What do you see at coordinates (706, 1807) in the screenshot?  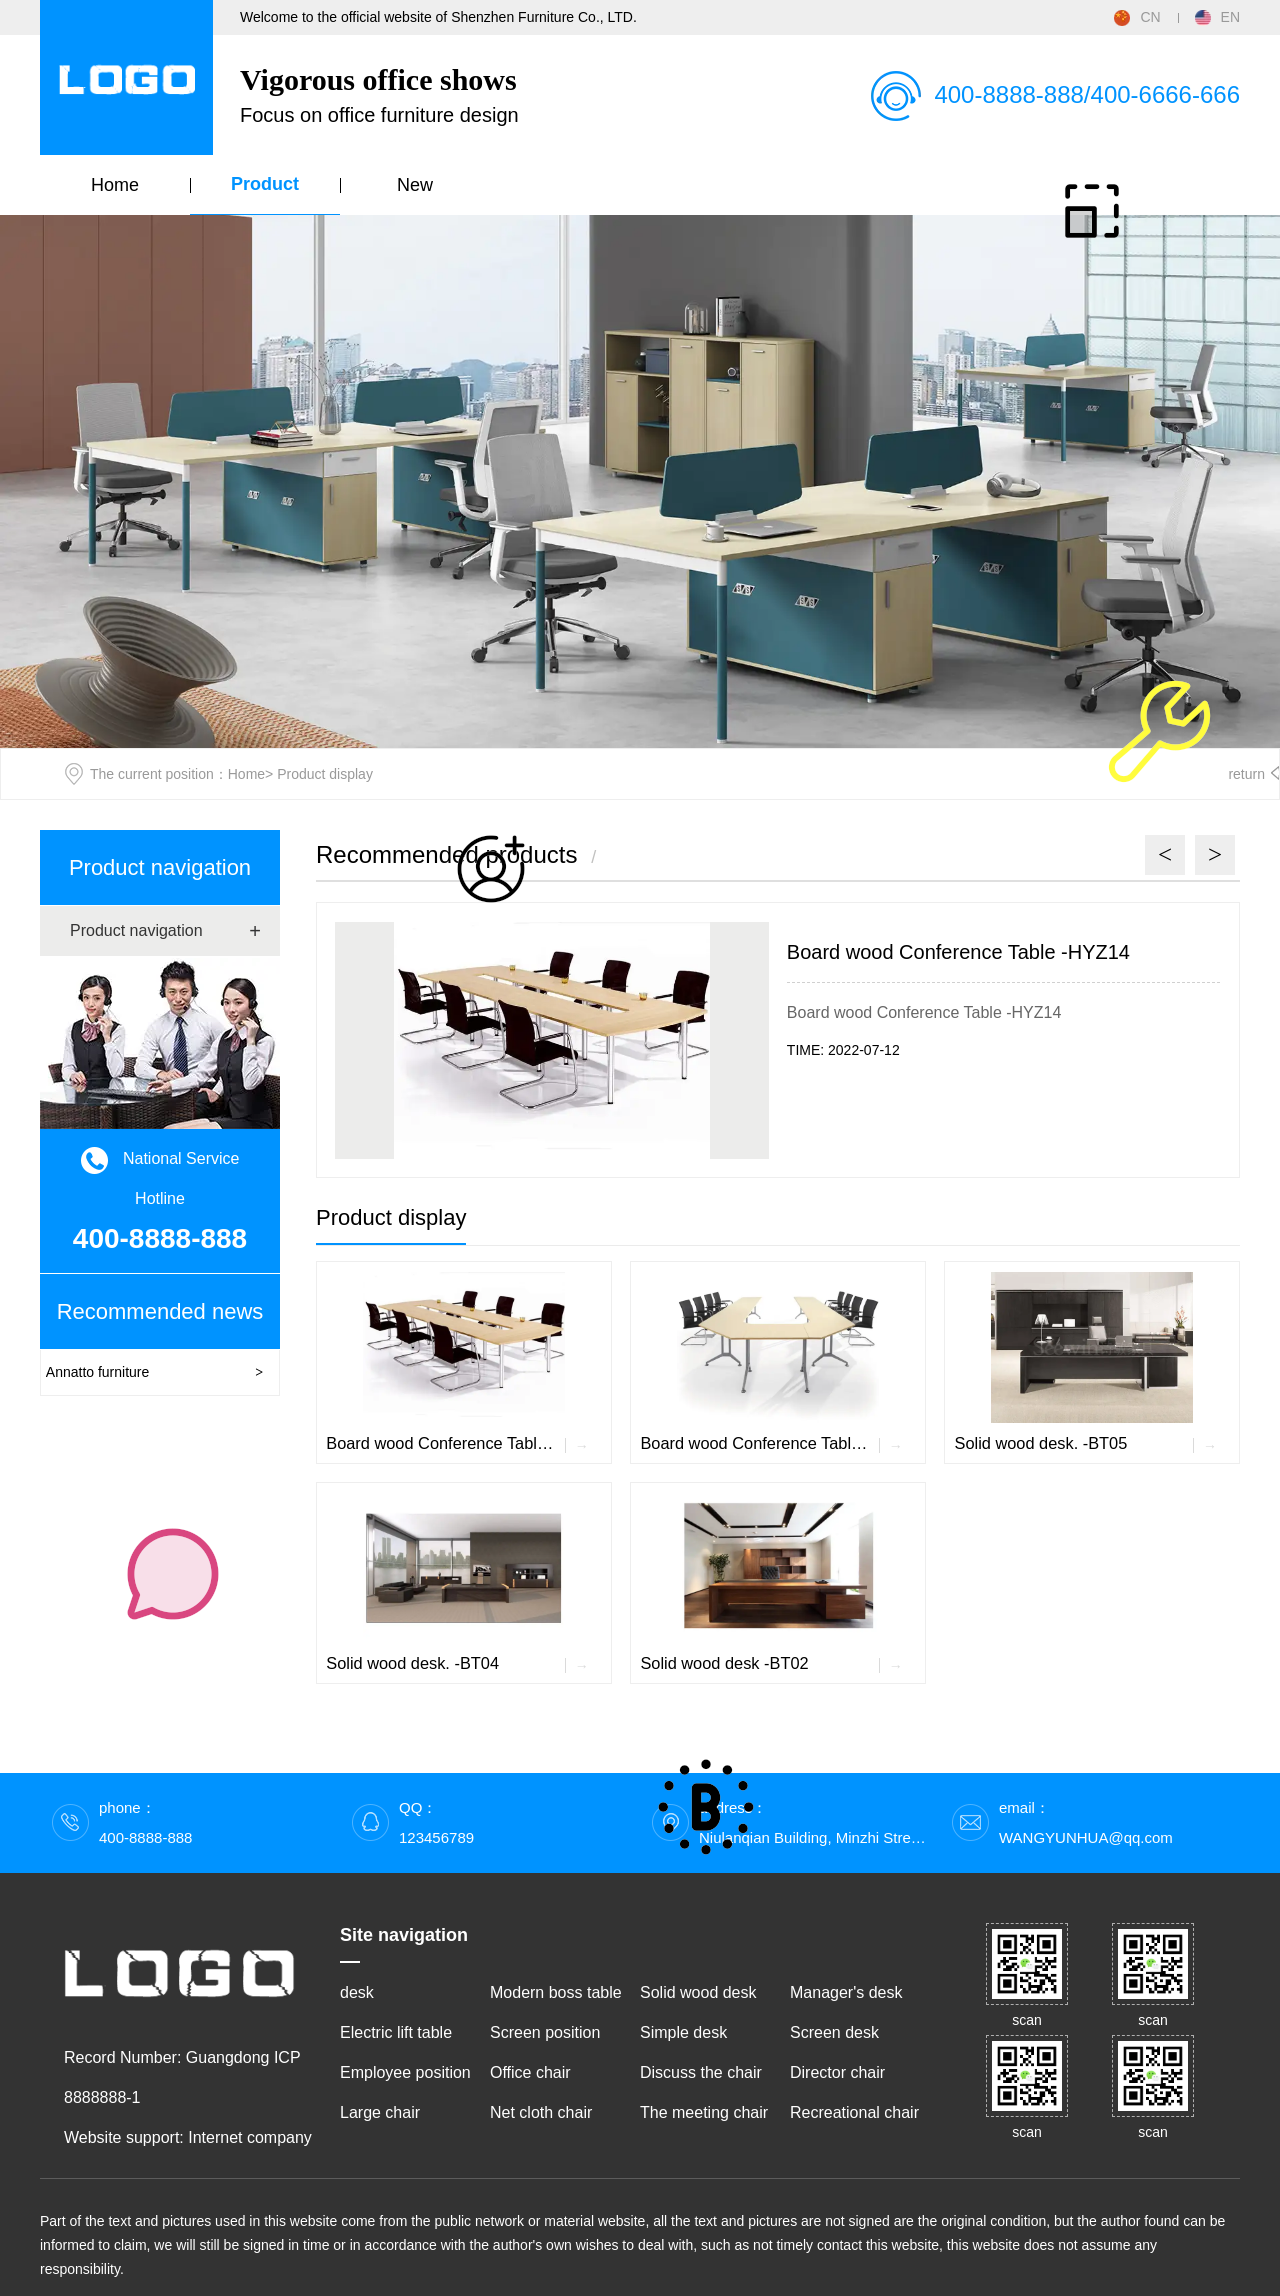 I see `indicates bold text formatting option` at bounding box center [706, 1807].